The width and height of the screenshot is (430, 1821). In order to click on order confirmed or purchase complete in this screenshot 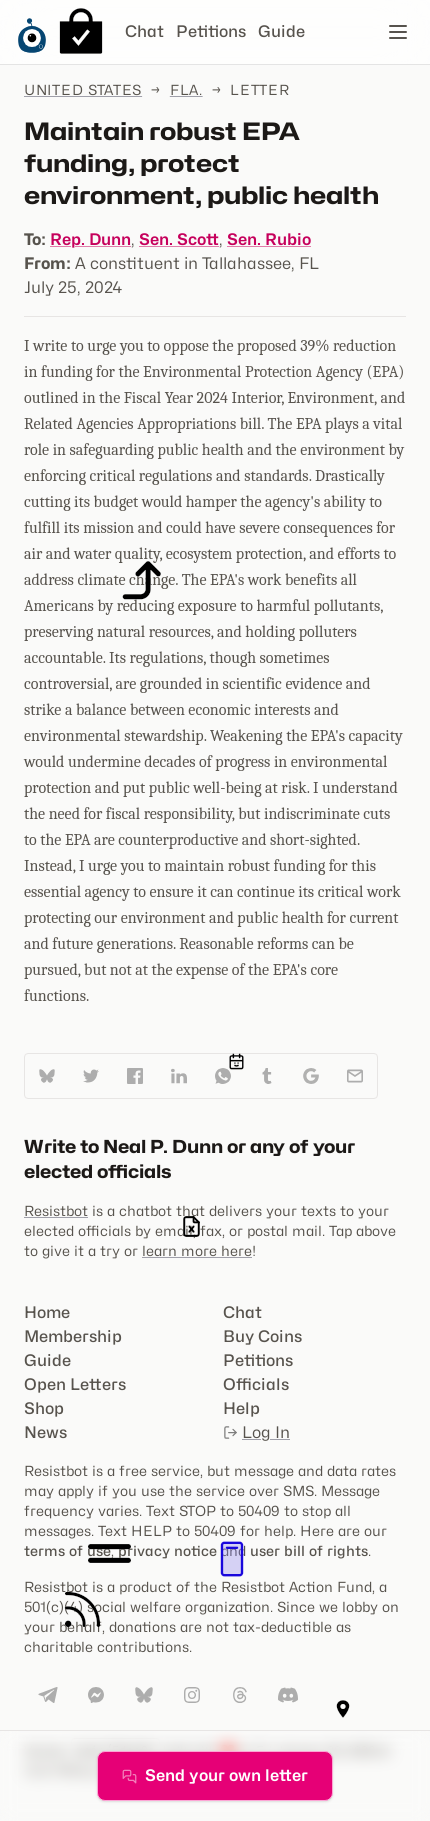, I will do `click(81, 31)`.